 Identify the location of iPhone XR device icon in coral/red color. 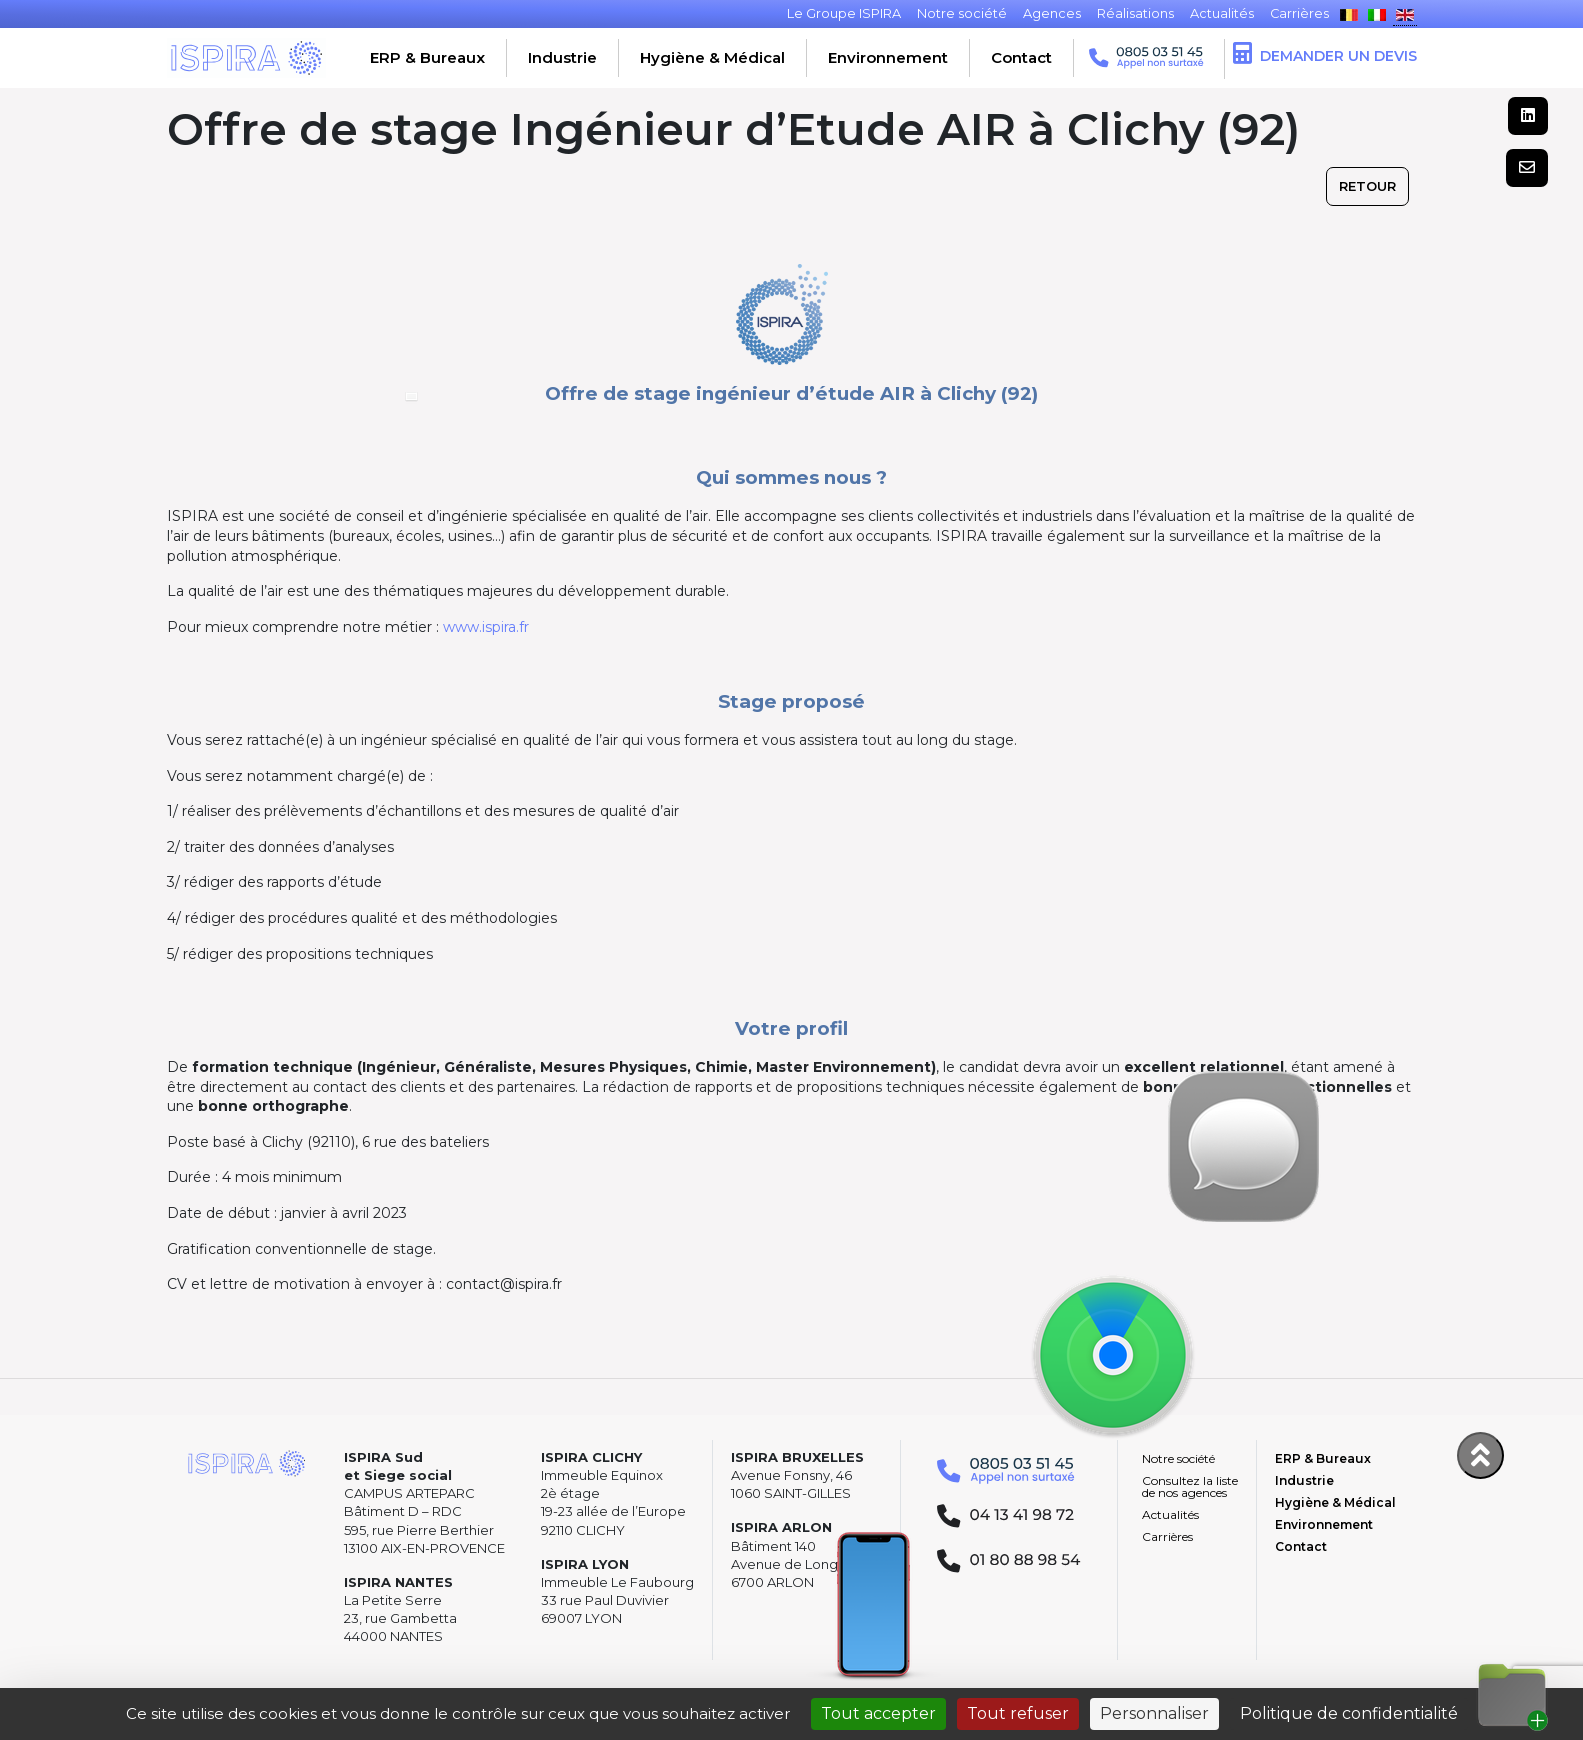
(873, 1606).